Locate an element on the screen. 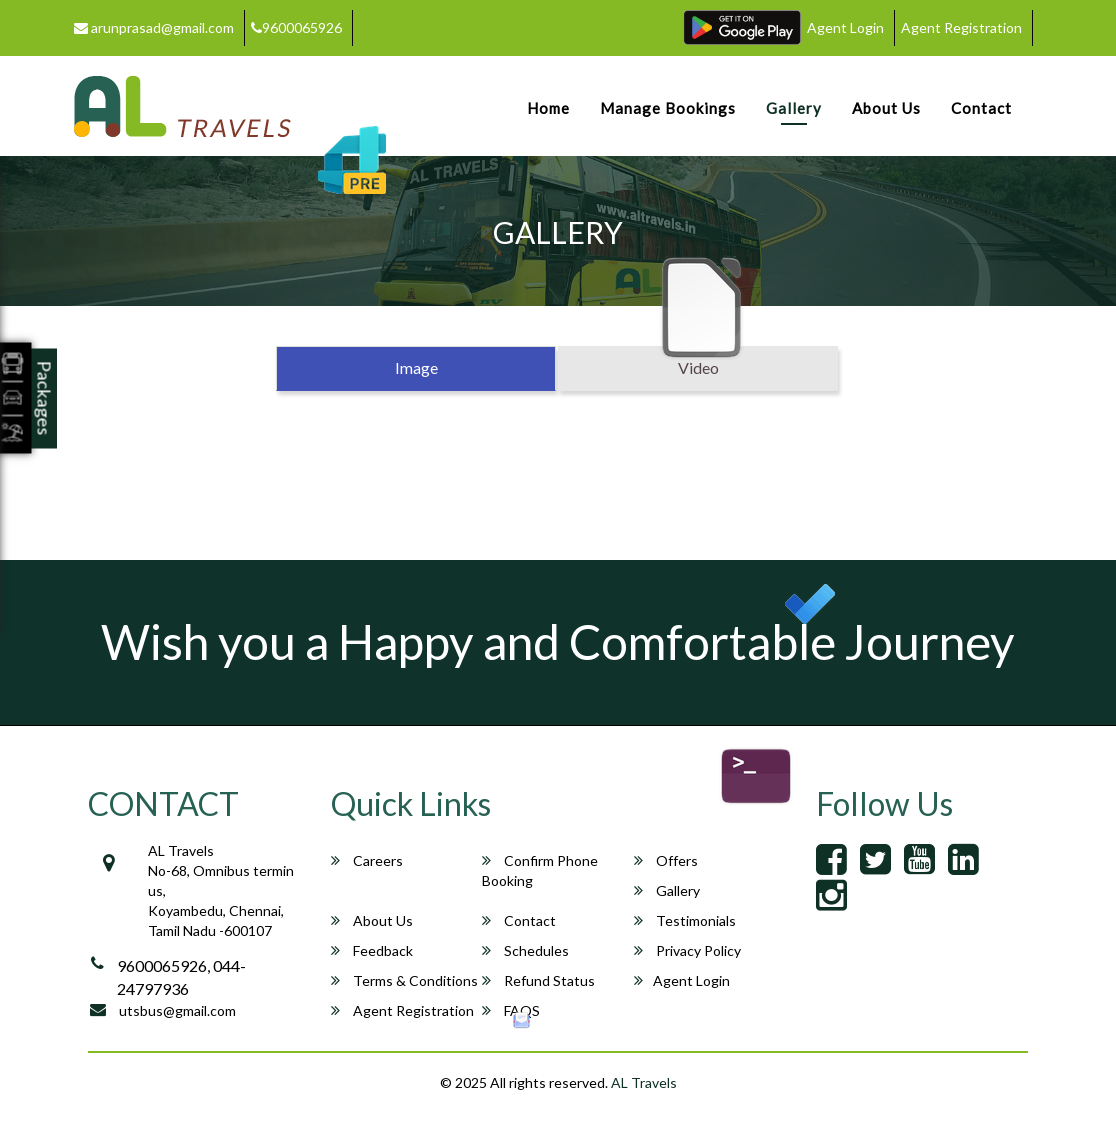  open the tasks app is located at coordinates (810, 604).